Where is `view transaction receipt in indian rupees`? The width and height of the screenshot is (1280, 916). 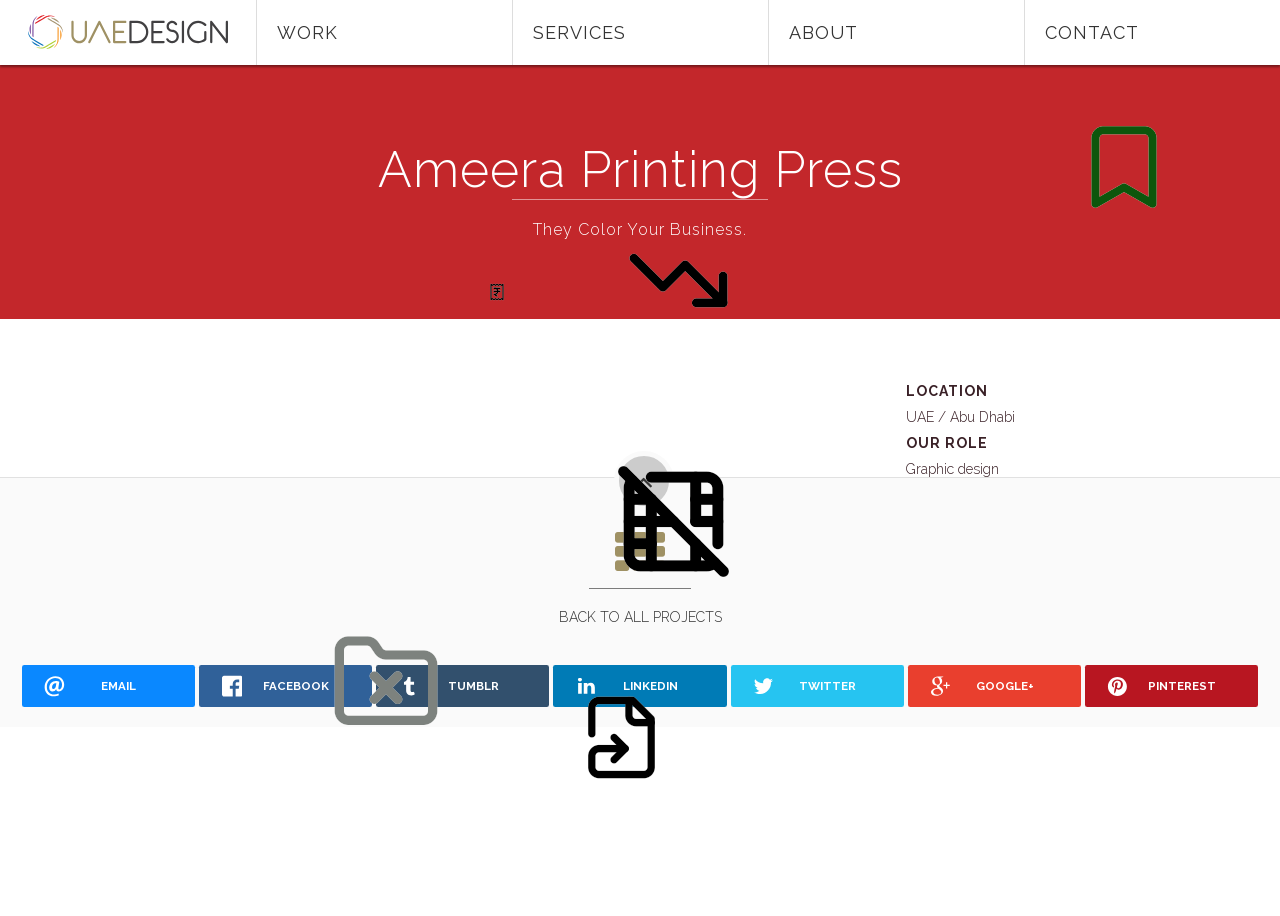
view transaction receipt in indian rupees is located at coordinates (497, 292).